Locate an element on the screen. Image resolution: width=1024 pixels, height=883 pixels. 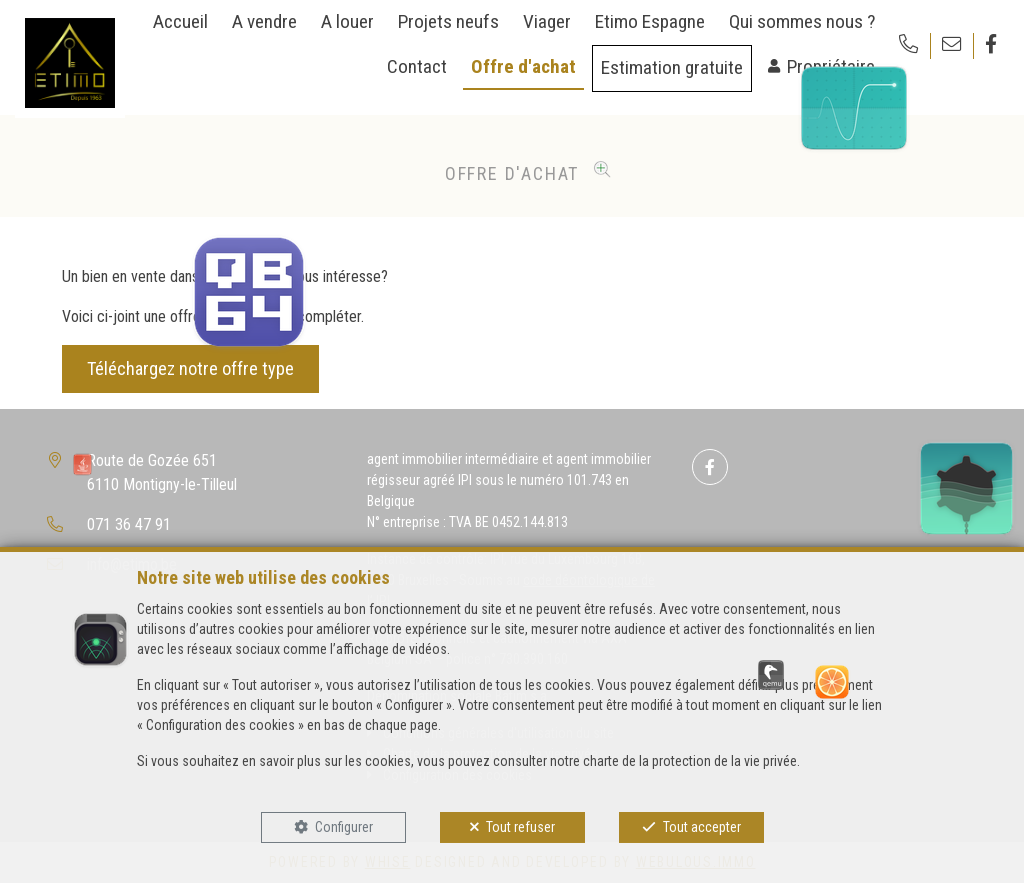
qemu virtual disk image file is located at coordinates (771, 675).